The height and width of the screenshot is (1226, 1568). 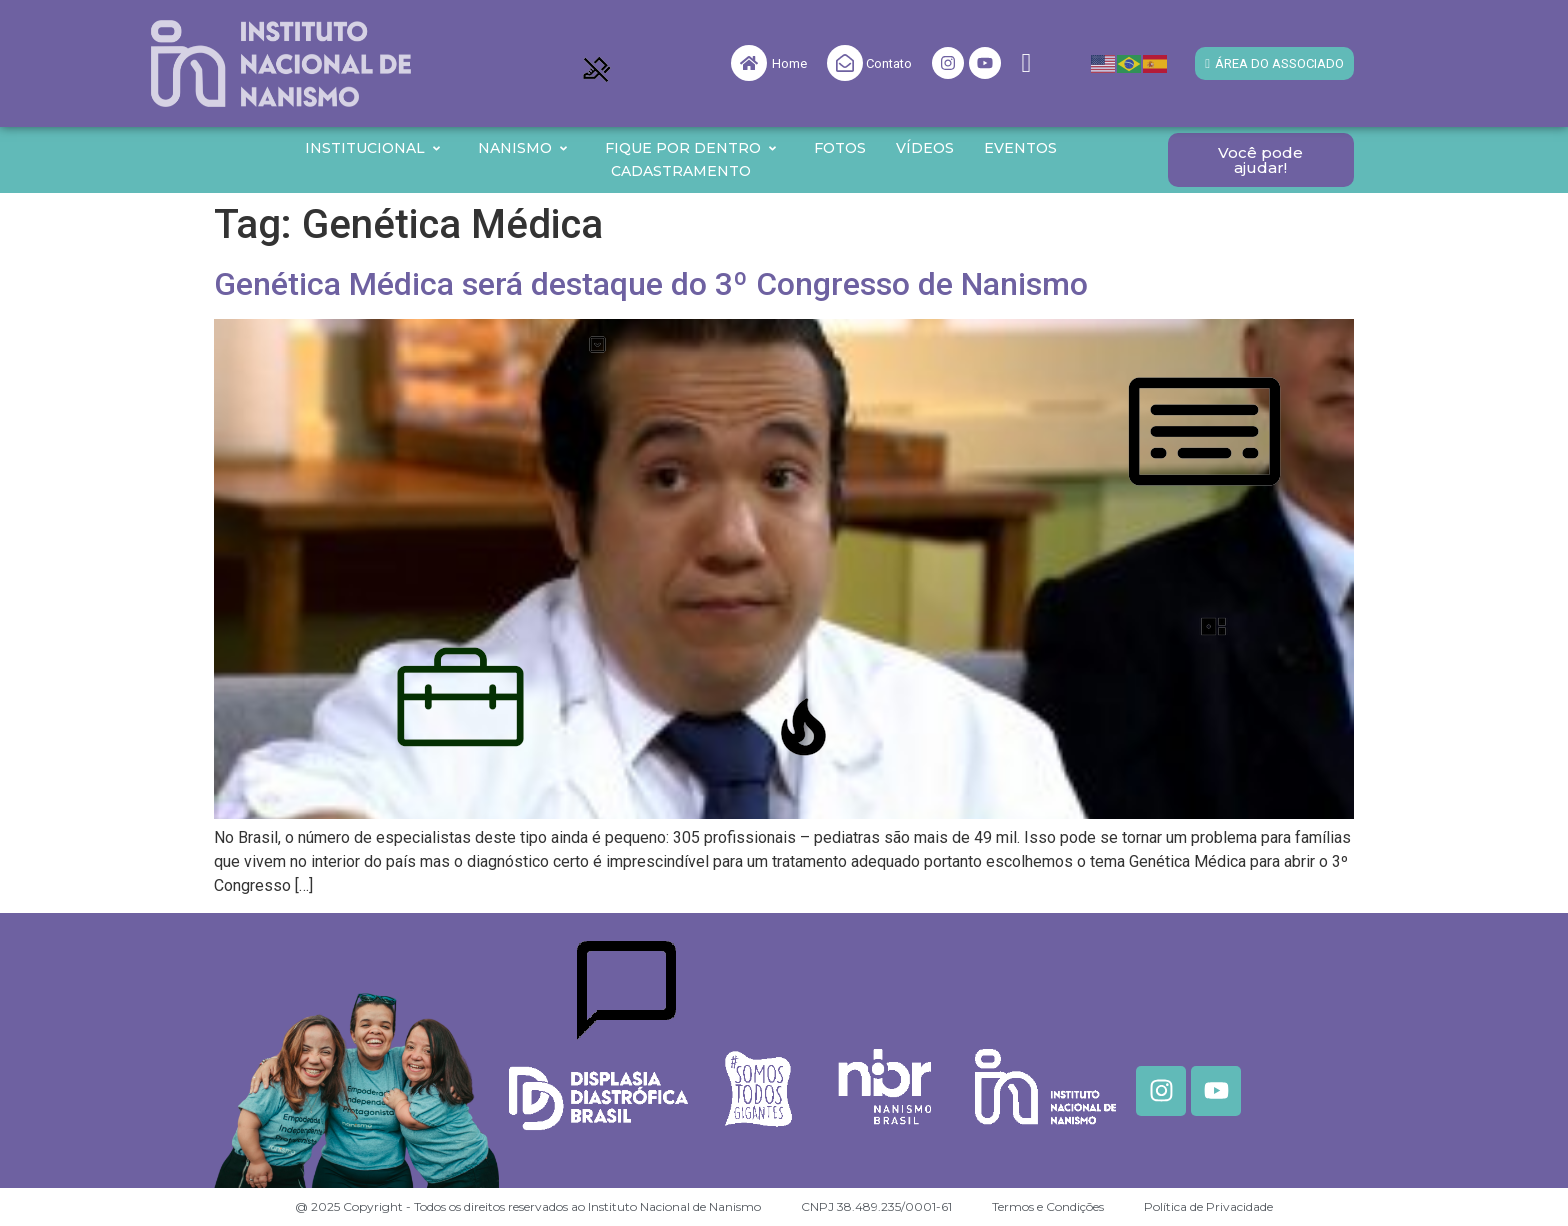 What do you see at coordinates (1213, 626) in the screenshot?
I see `access bento box or compartmentalized layout view` at bounding box center [1213, 626].